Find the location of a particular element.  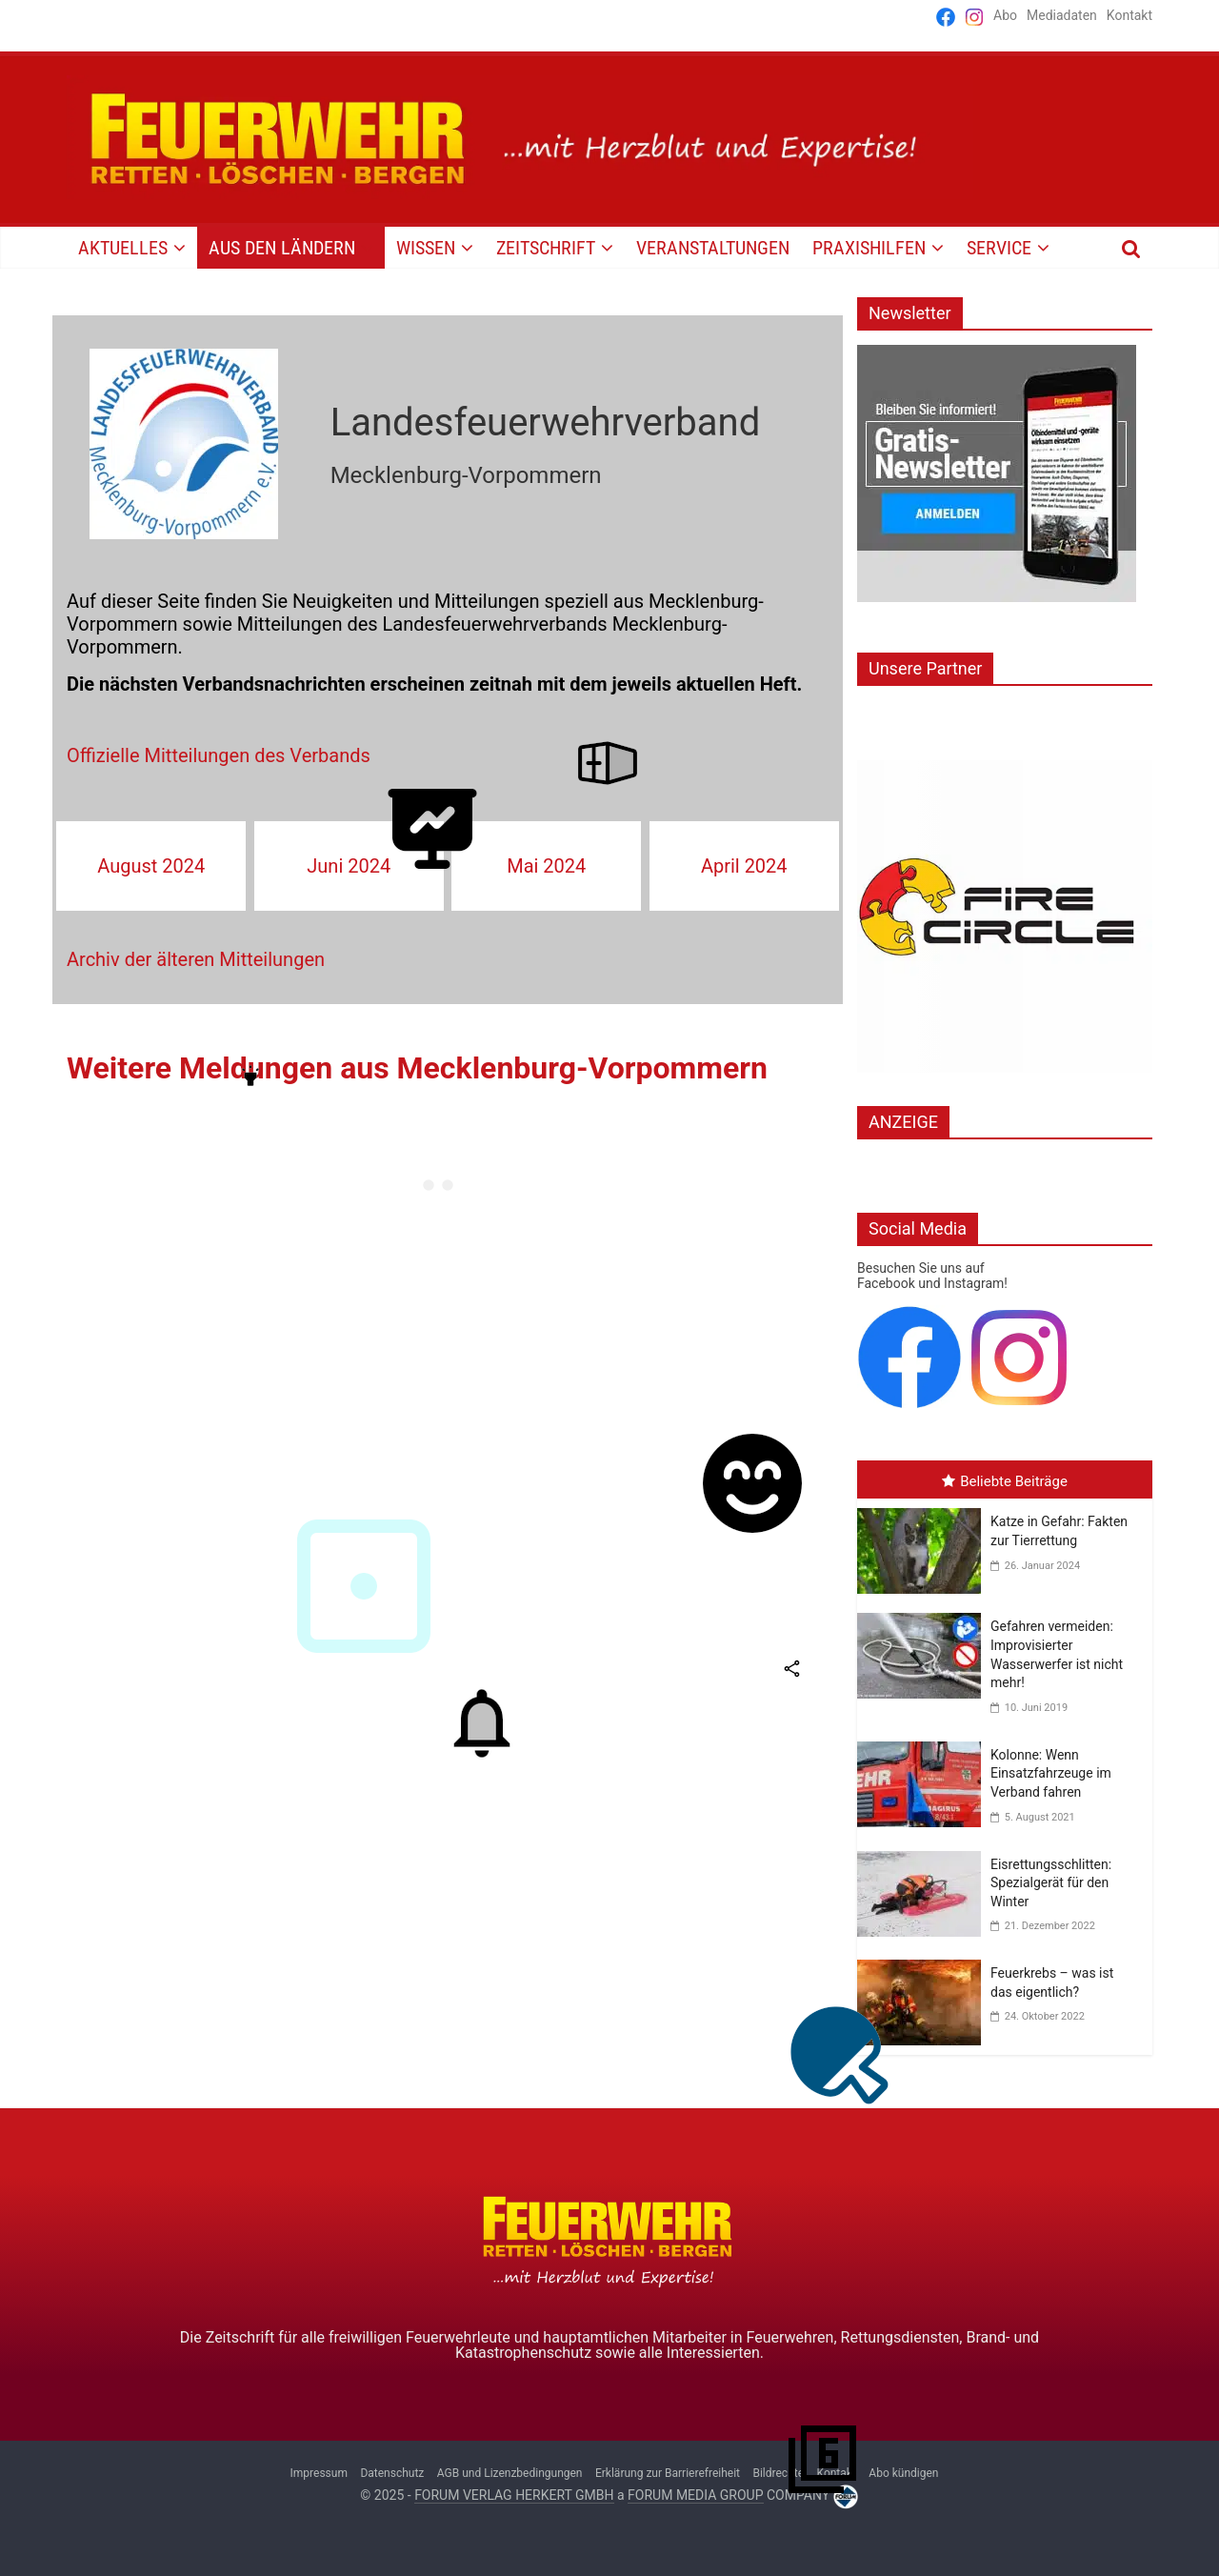

access ping pong or table tennis game is located at coordinates (837, 2053).